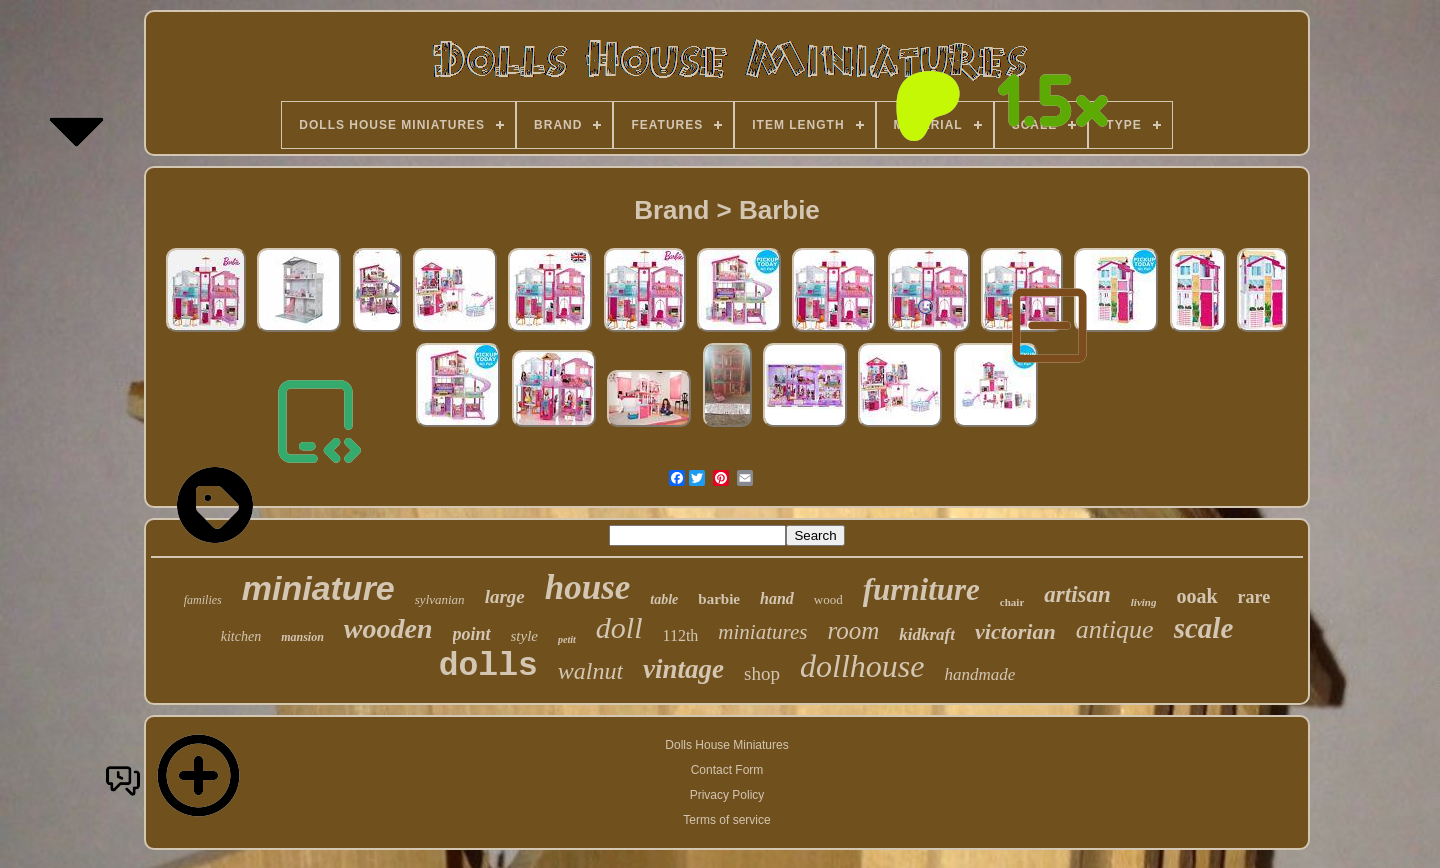 This screenshot has width=1440, height=868. I want to click on add a new item, so click(198, 775).